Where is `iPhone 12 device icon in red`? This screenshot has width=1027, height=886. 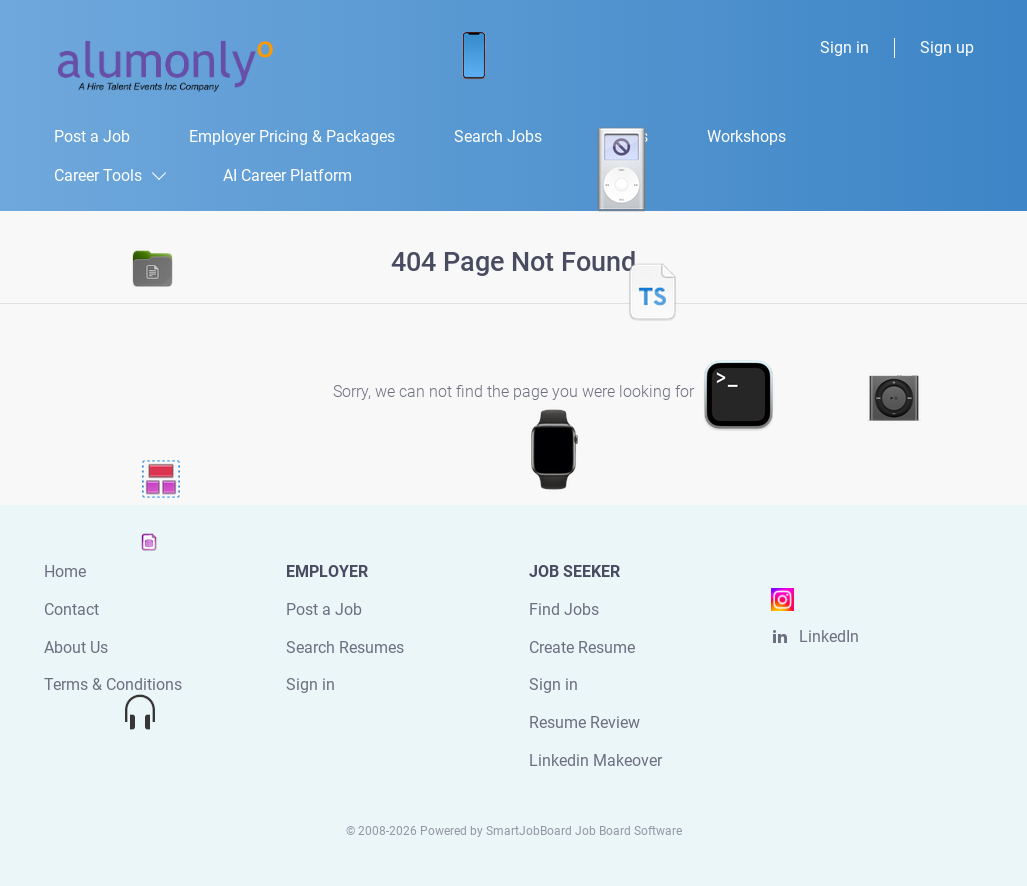 iPhone 12 device icon in red is located at coordinates (474, 56).